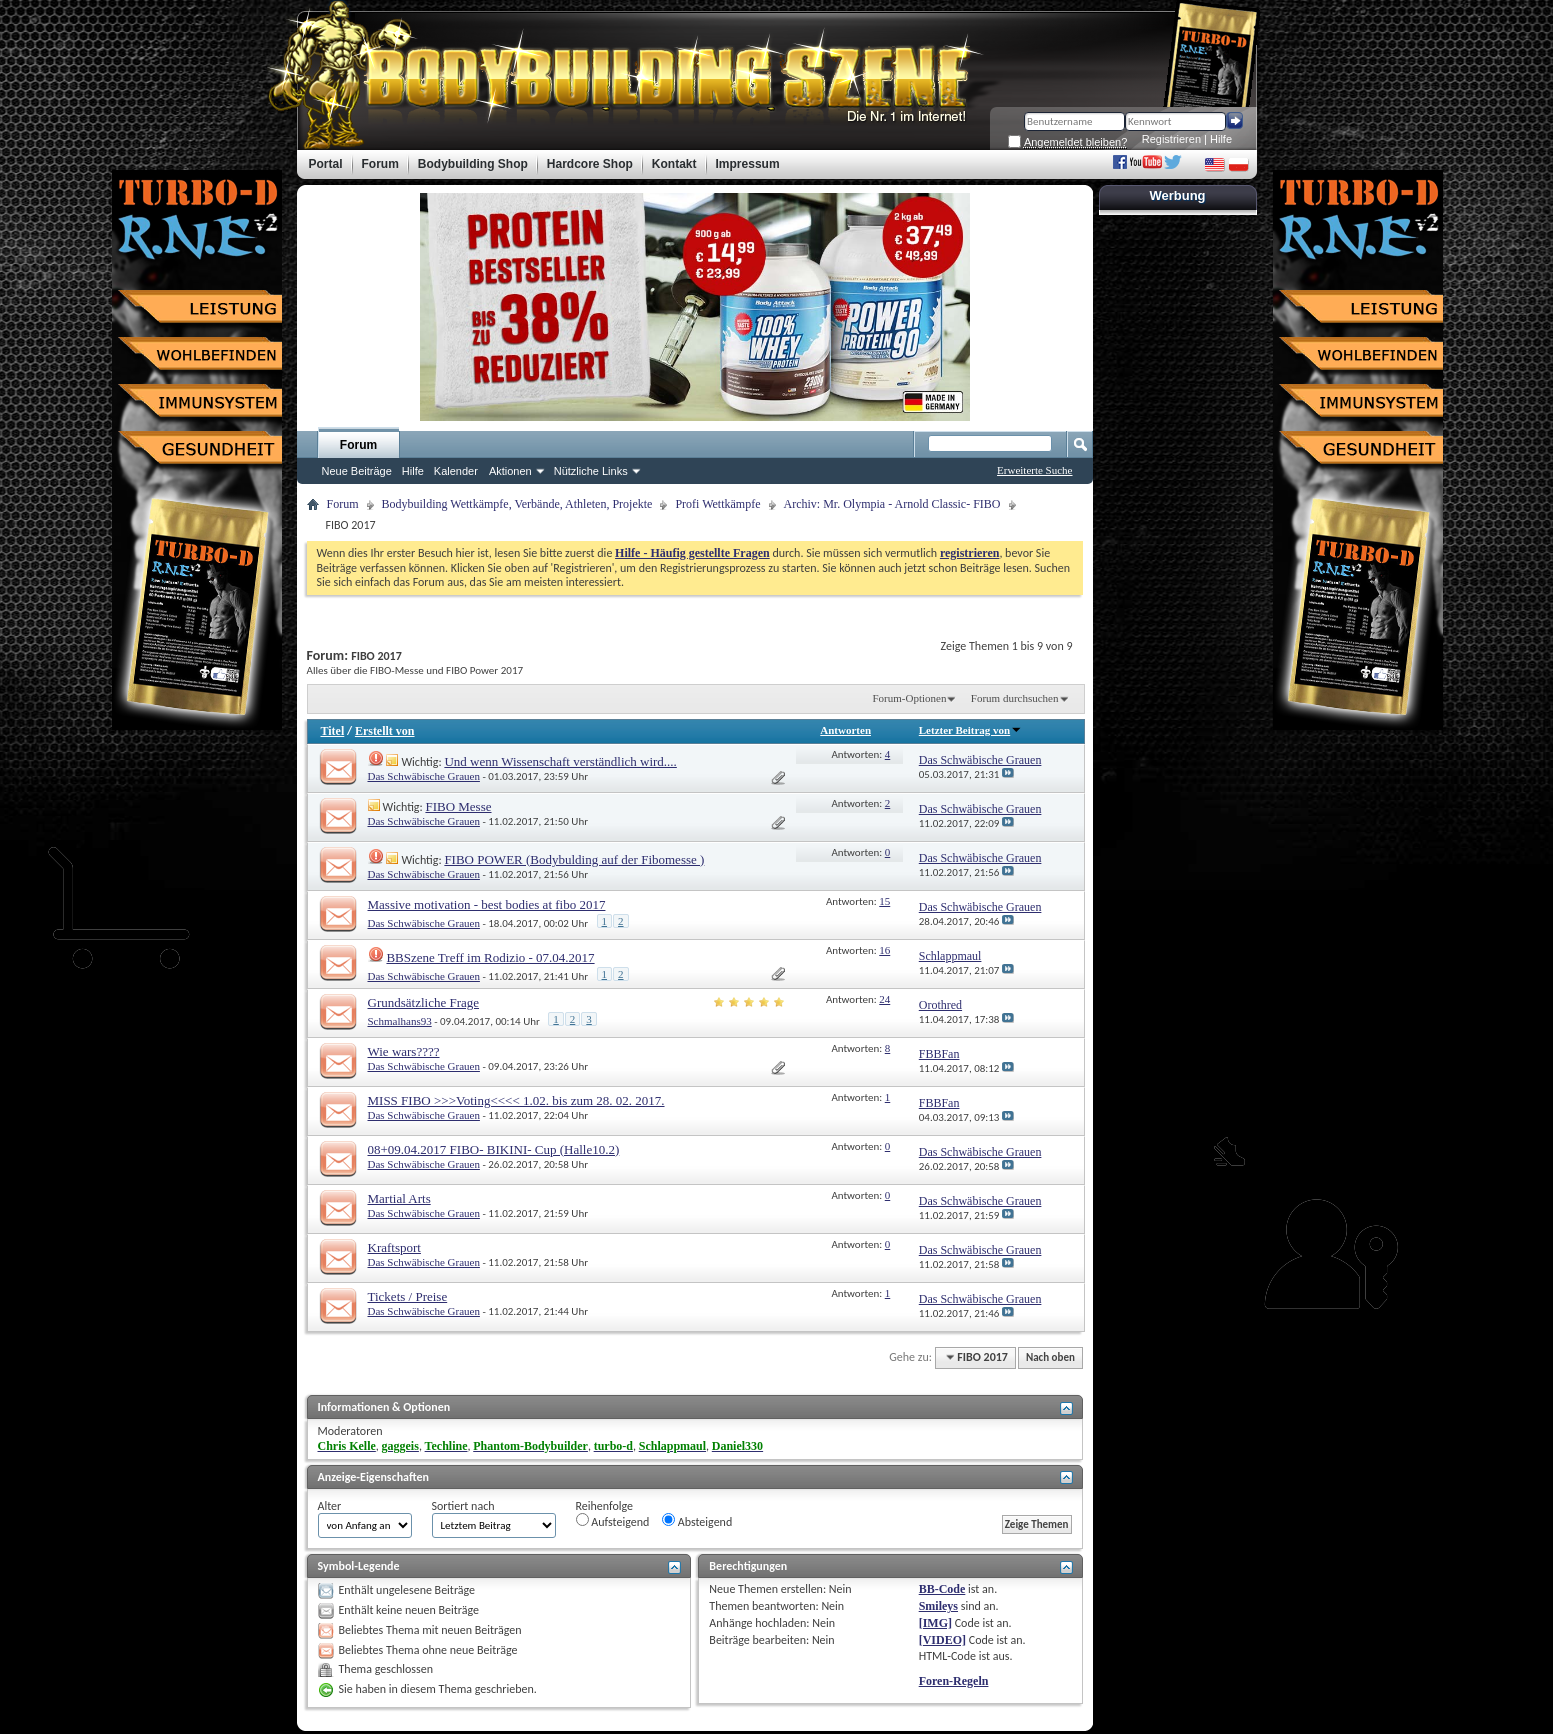  Describe the element at coordinates (1331, 1257) in the screenshot. I see `manage passkey authentication for your account` at that location.